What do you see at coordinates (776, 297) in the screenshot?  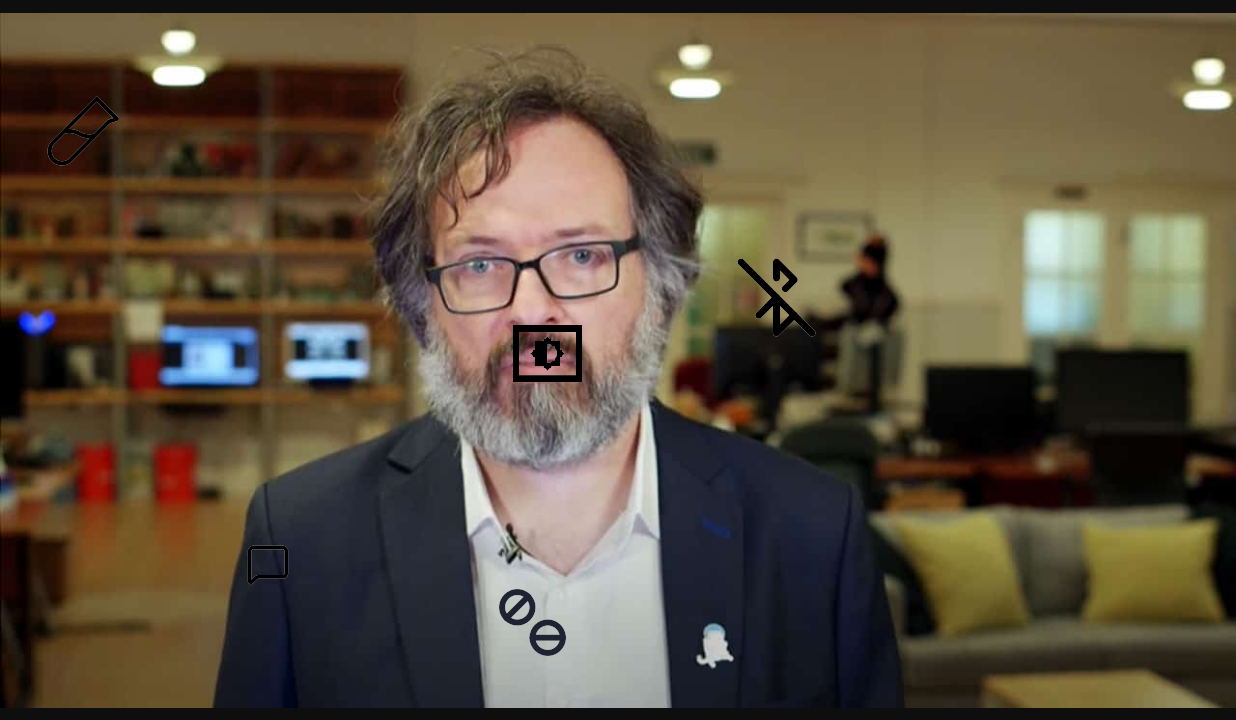 I see `bluetooth is currently disabled` at bounding box center [776, 297].